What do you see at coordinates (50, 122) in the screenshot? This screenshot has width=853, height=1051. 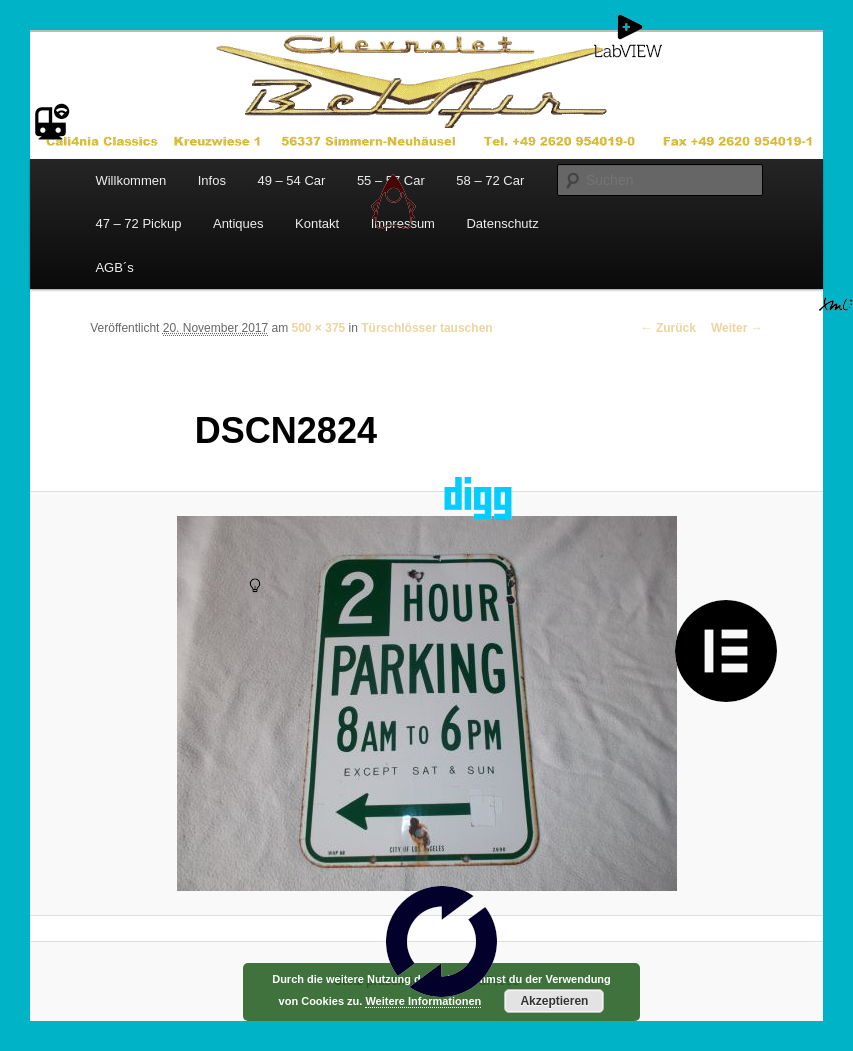 I see `indicates wifi availability on subway or transit` at bounding box center [50, 122].